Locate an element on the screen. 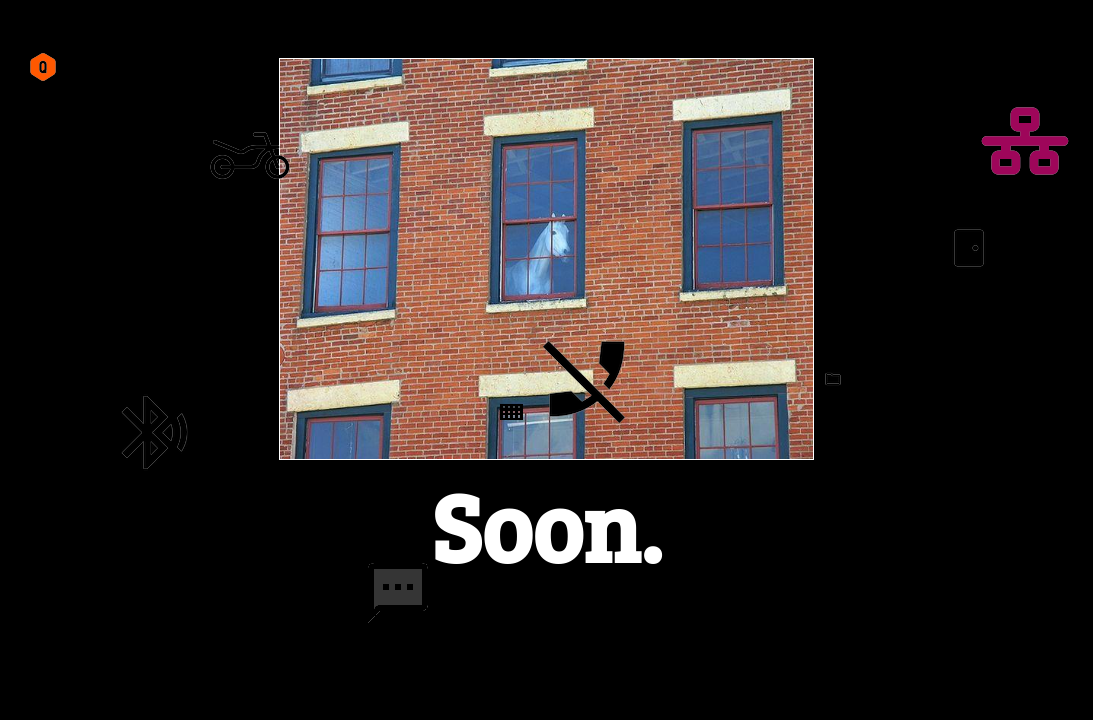 The image size is (1093, 720). searching for nearby bluetooth devices is located at coordinates (154, 432).